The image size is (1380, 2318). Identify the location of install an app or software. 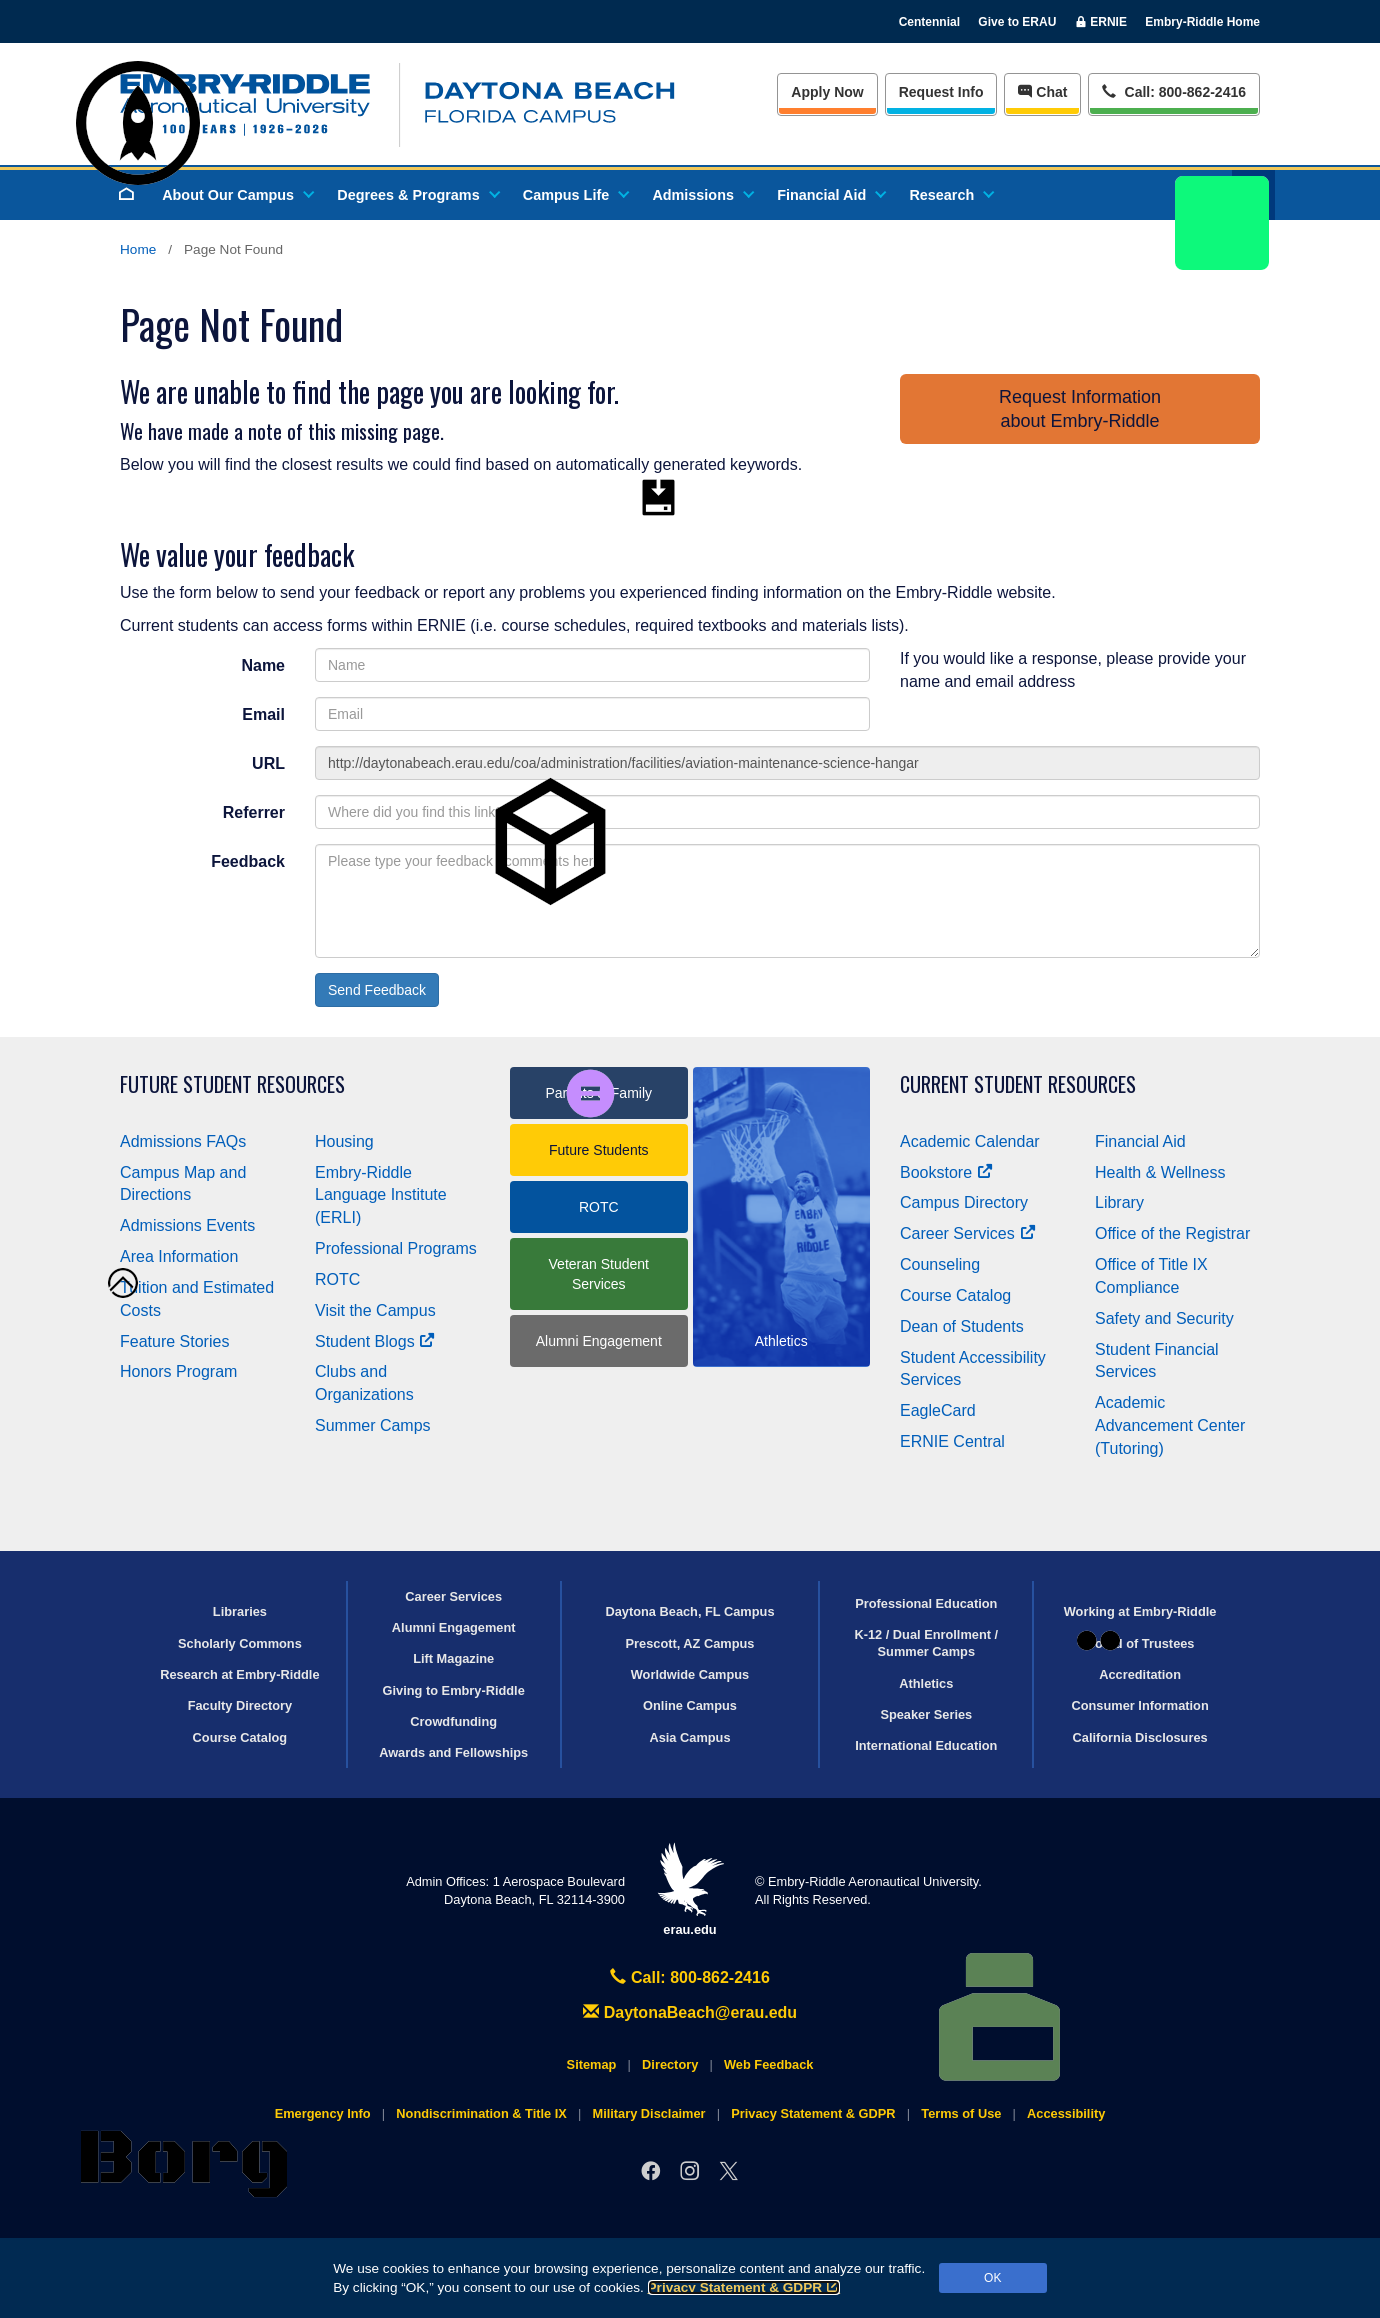
(658, 497).